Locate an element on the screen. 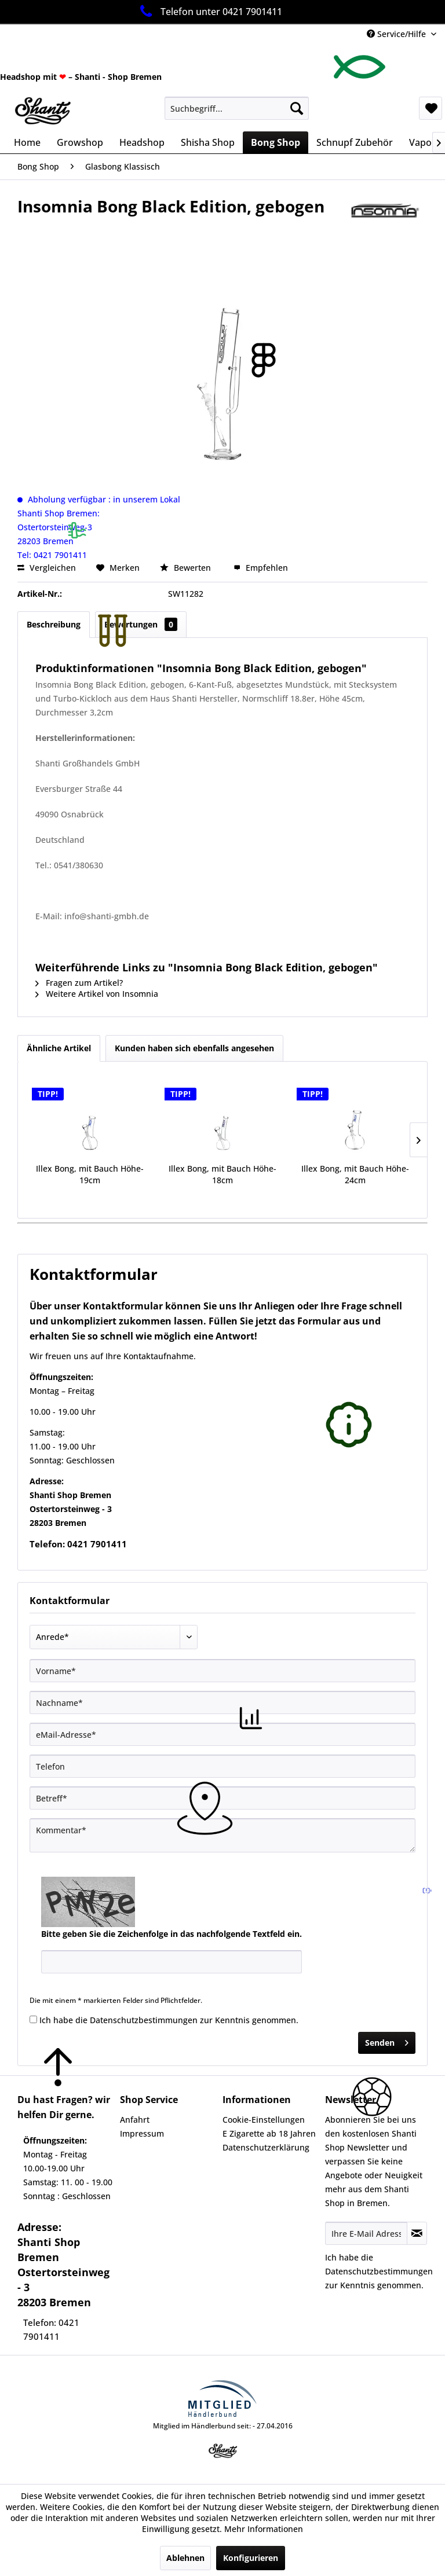 The height and width of the screenshot is (2576, 445). indicates low battery warning is located at coordinates (427, 1891).